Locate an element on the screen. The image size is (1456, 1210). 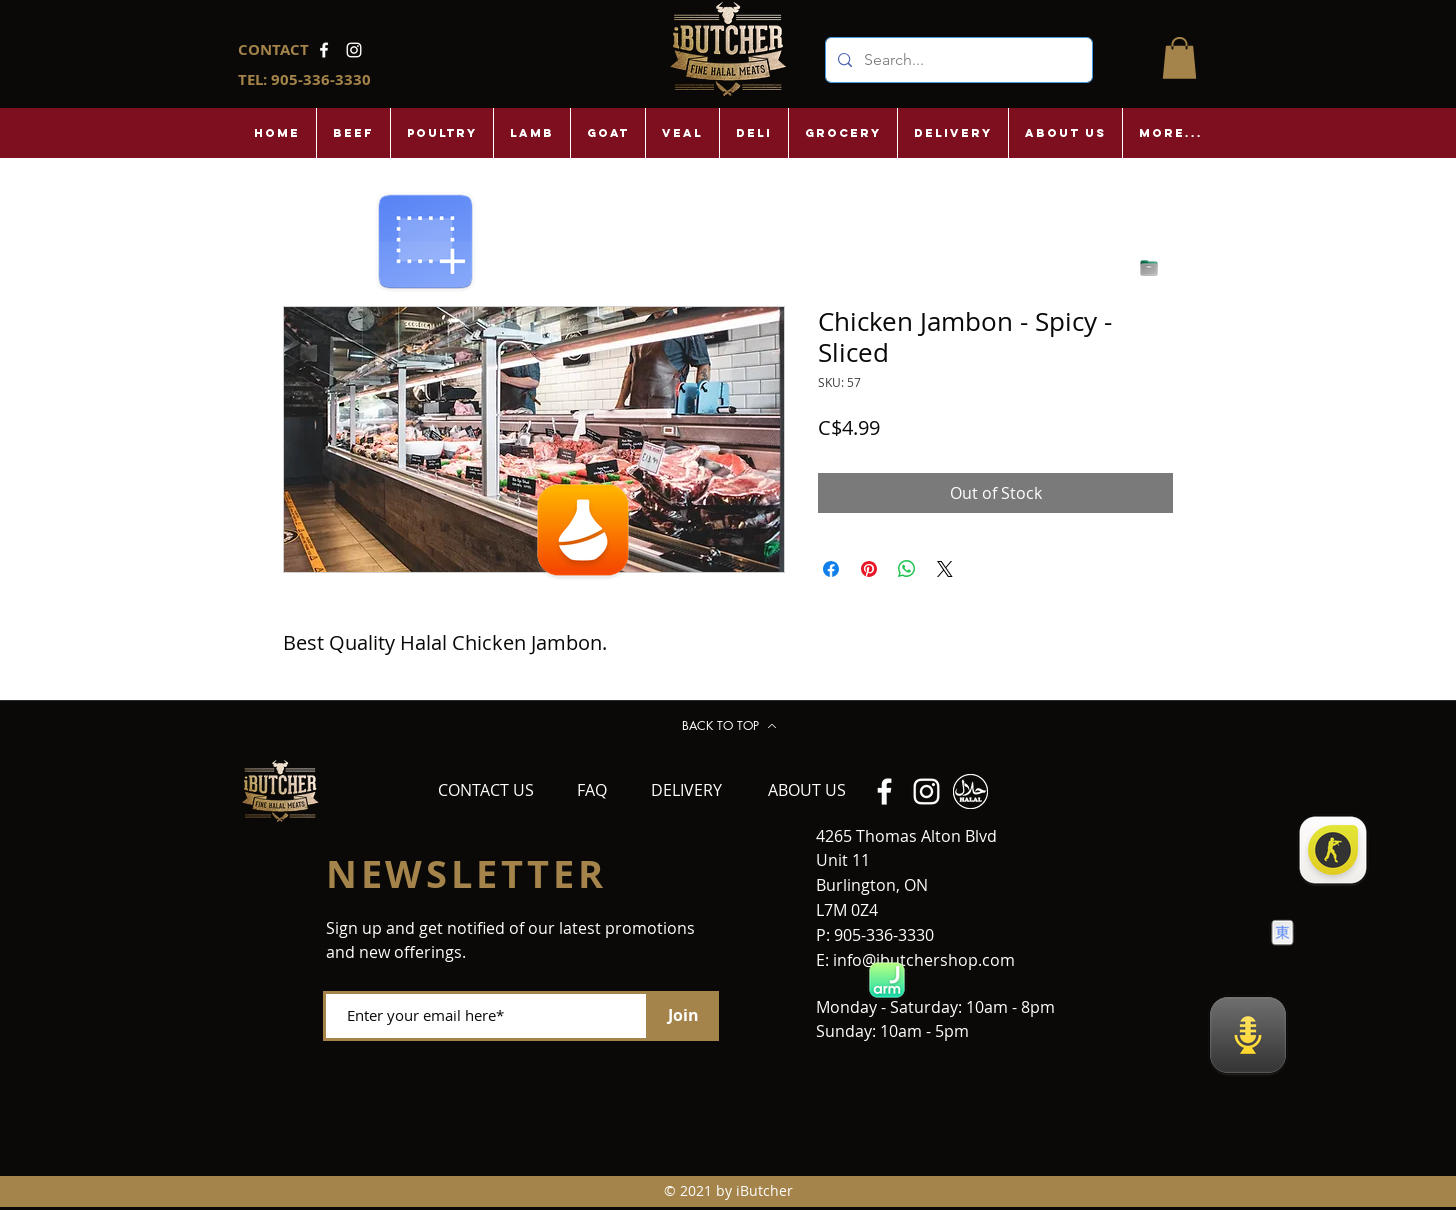
launch counter-strike: condition zero is located at coordinates (1333, 850).